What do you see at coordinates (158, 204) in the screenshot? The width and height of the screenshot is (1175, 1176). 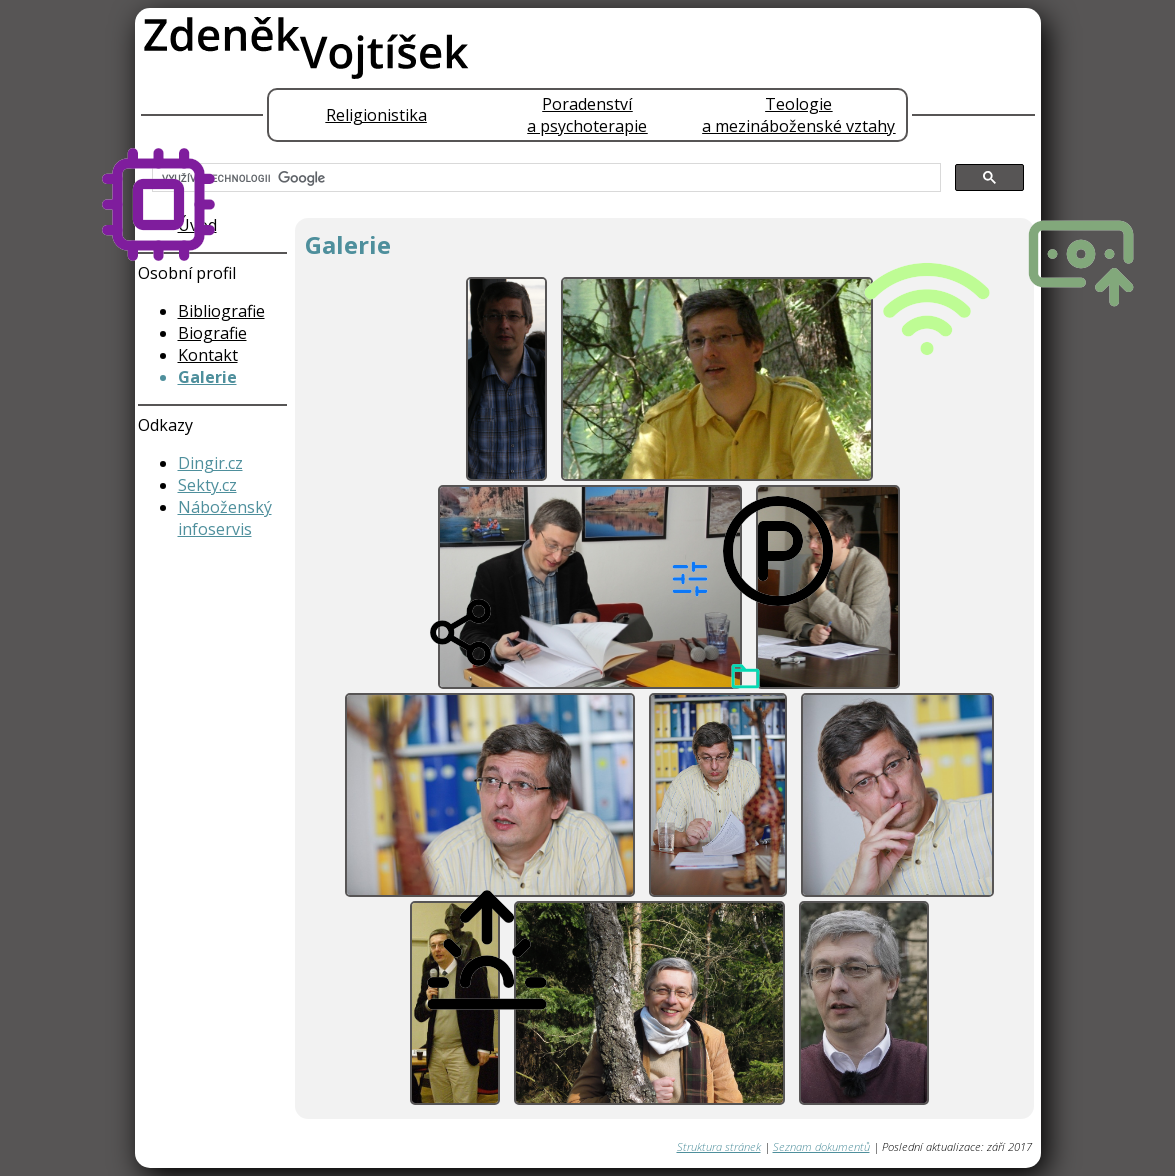 I see `view system performance and processor information` at bounding box center [158, 204].